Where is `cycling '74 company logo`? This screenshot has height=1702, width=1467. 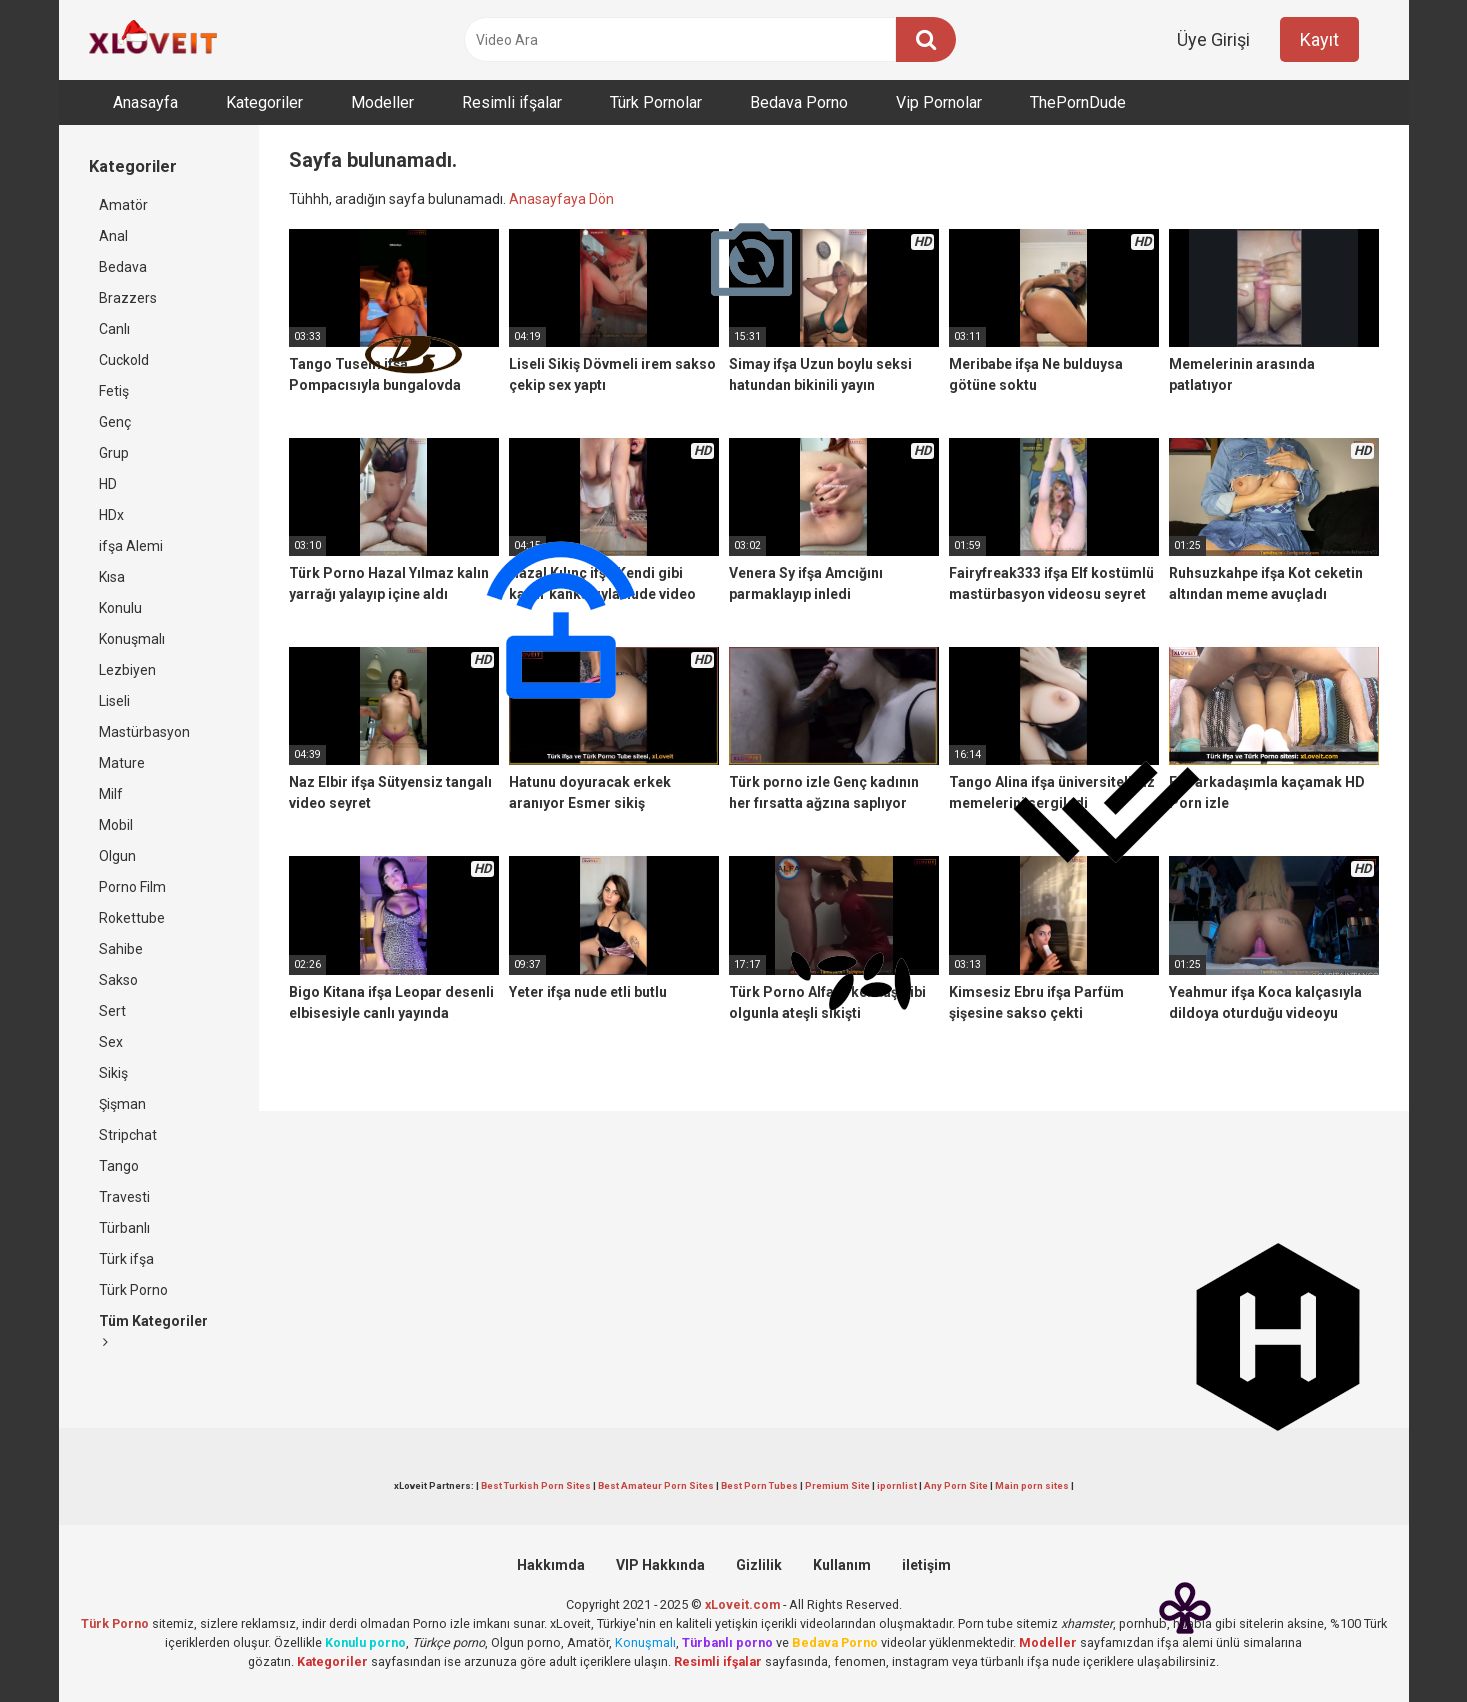 cycling '74 company logo is located at coordinates (851, 981).